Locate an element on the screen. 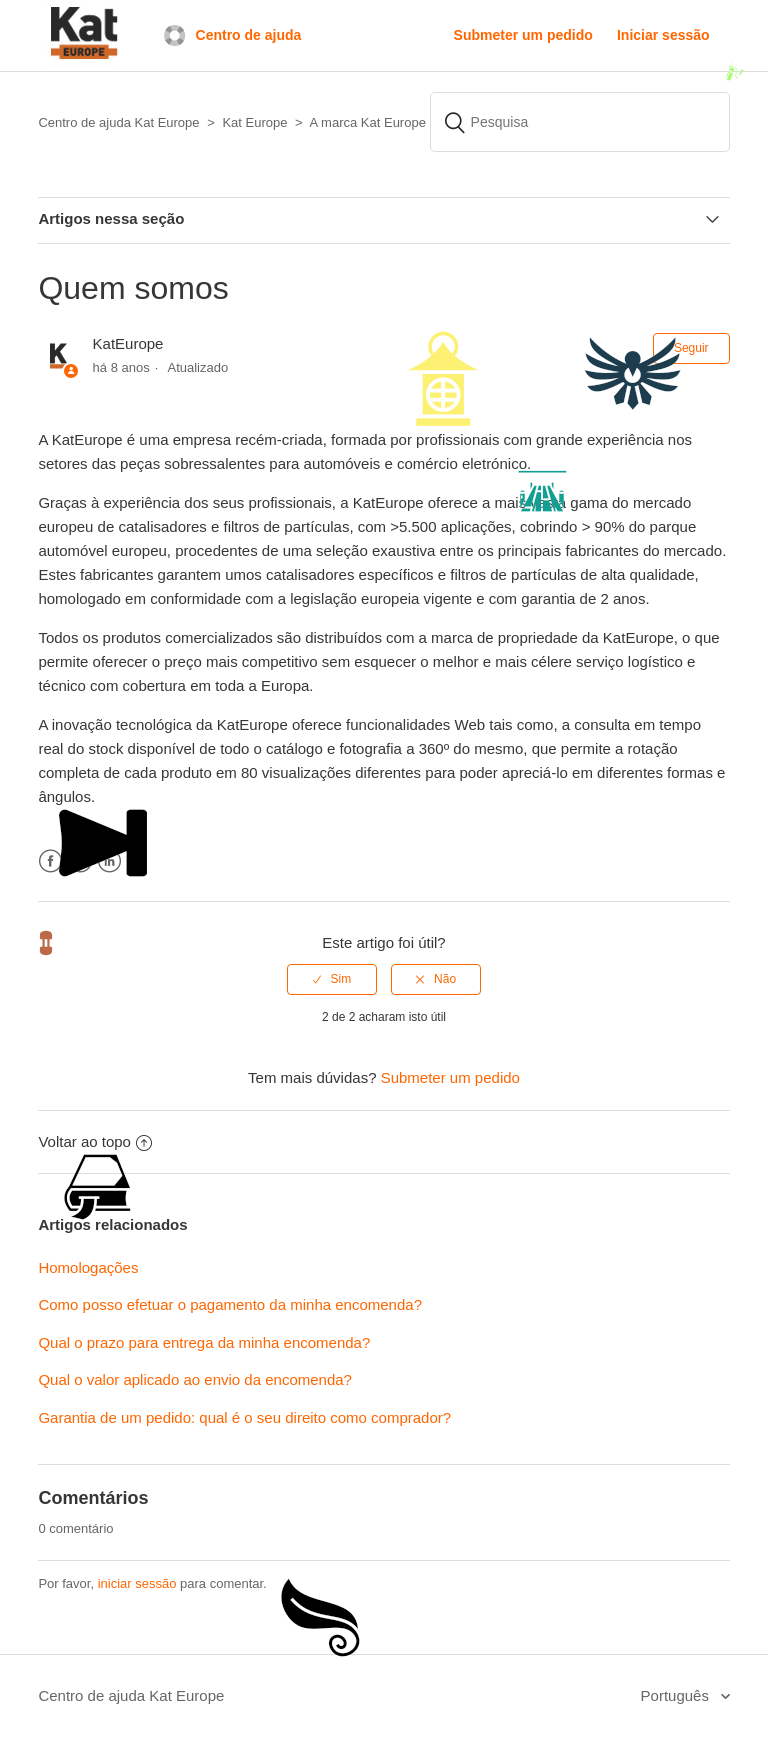 The image size is (768, 1739). skip to next track or media is located at coordinates (103, 843).